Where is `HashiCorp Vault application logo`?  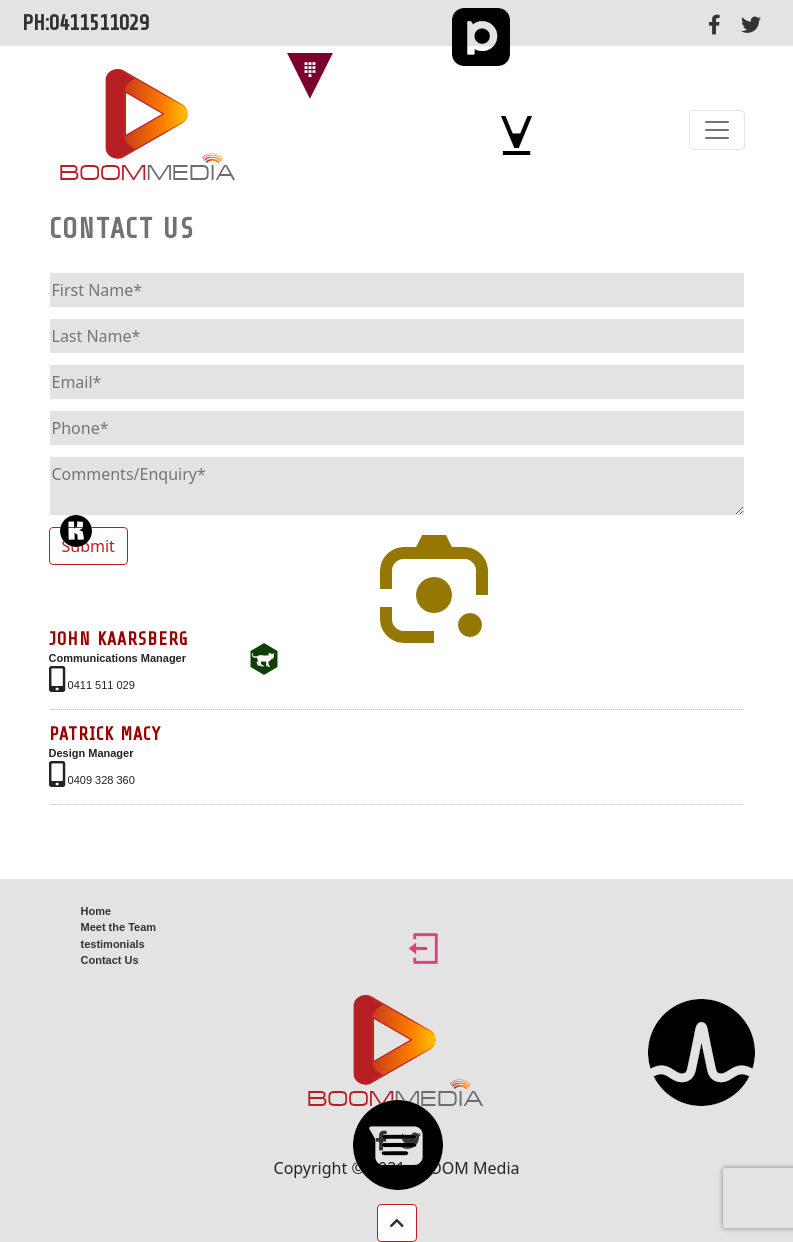 HashiCorp Vault application logo is located at coordinates (310, 76).